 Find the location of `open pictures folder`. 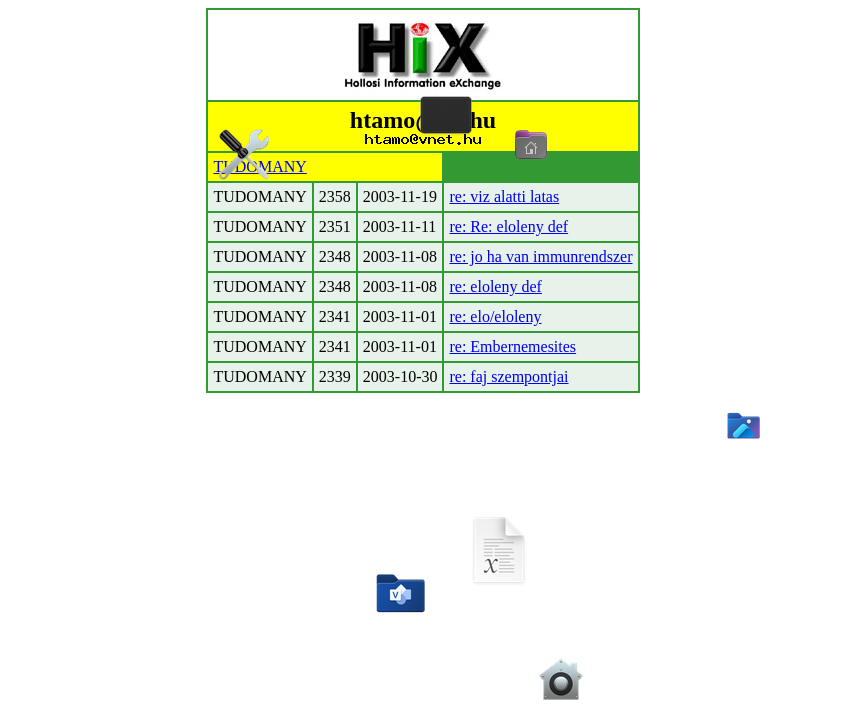

open pictures folder is located at coordinates (743, 426).